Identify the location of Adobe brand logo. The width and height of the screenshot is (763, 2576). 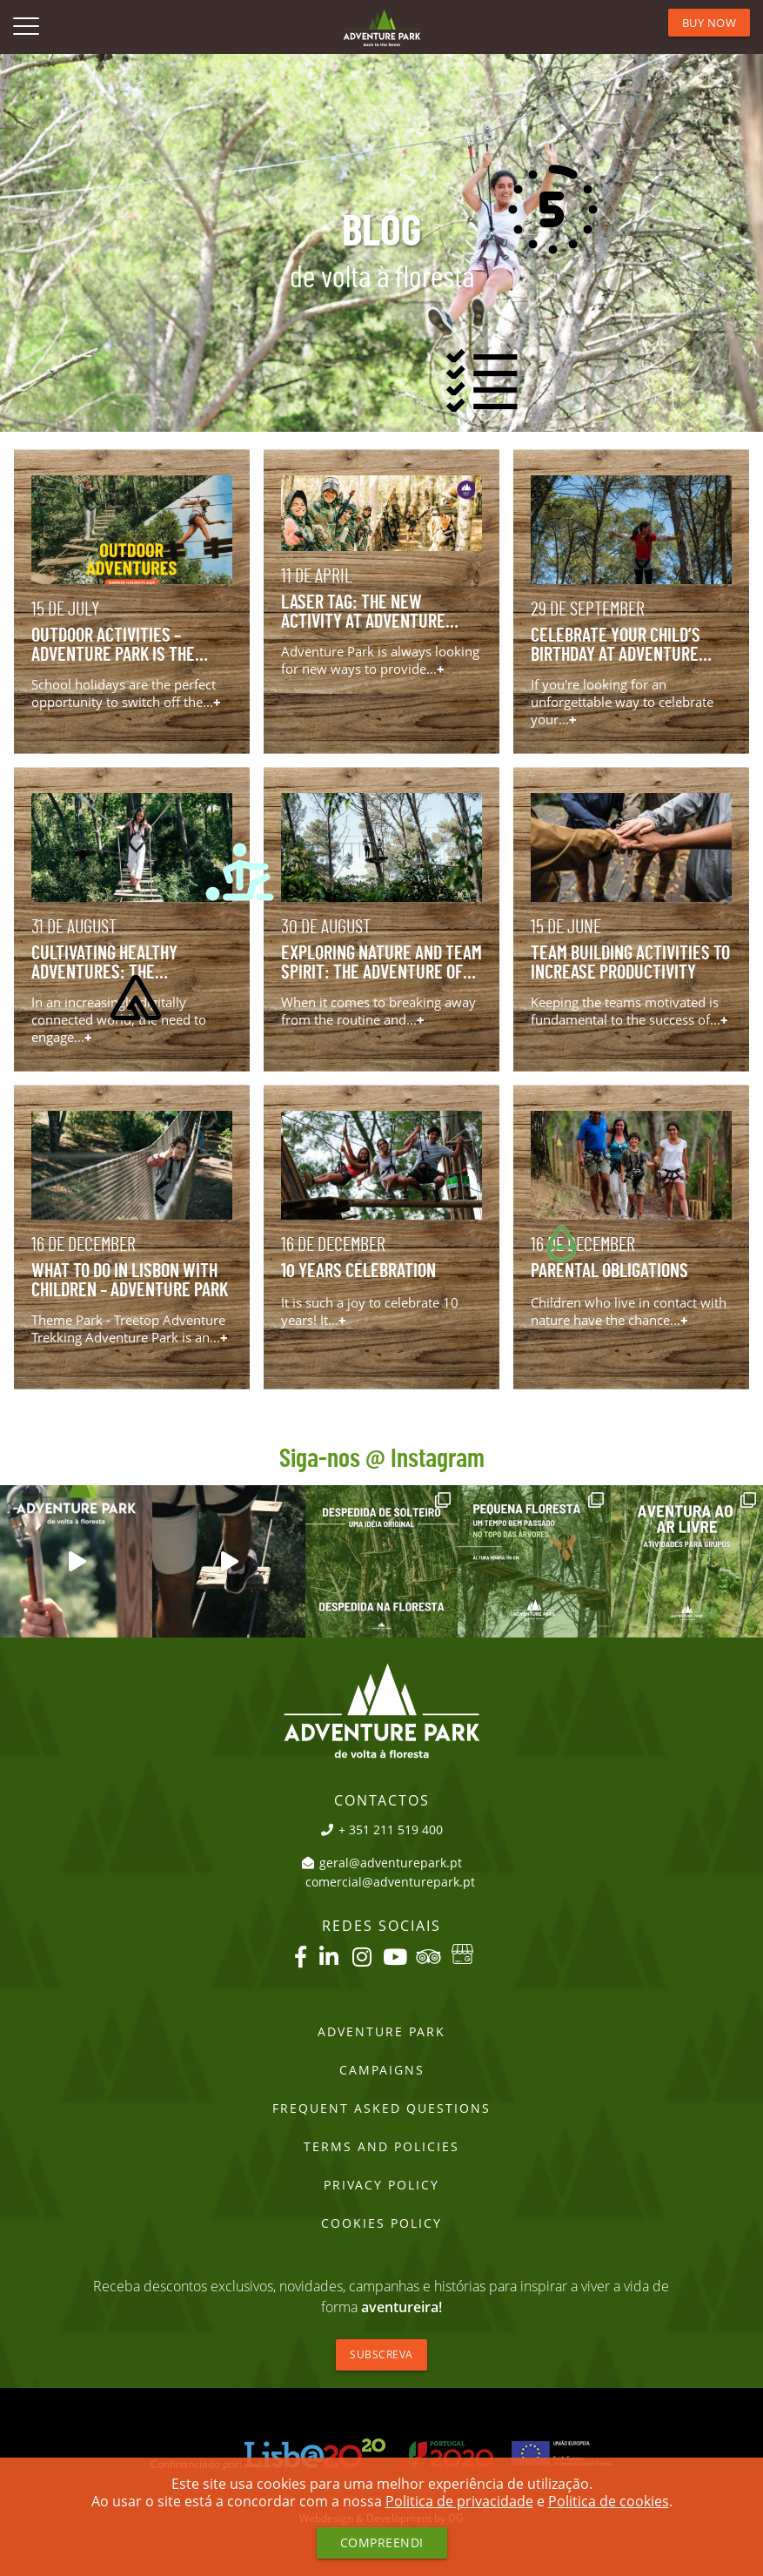
(136, 998).